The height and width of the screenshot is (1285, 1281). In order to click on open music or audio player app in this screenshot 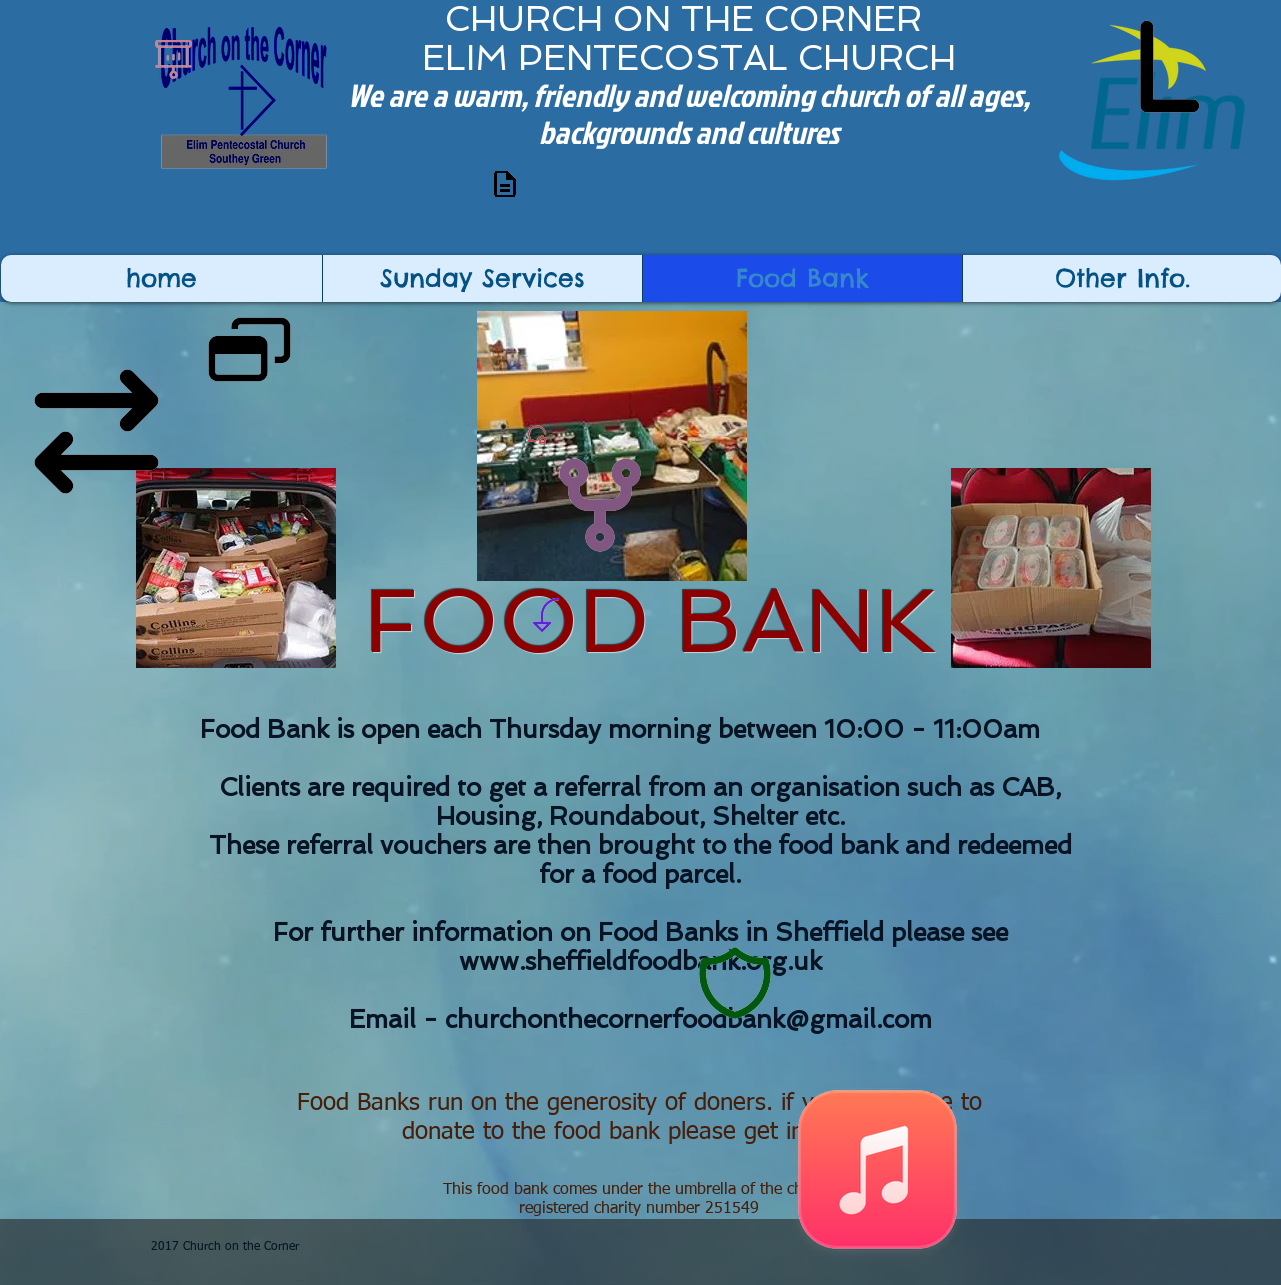, I will do `click(877, 1169)`.